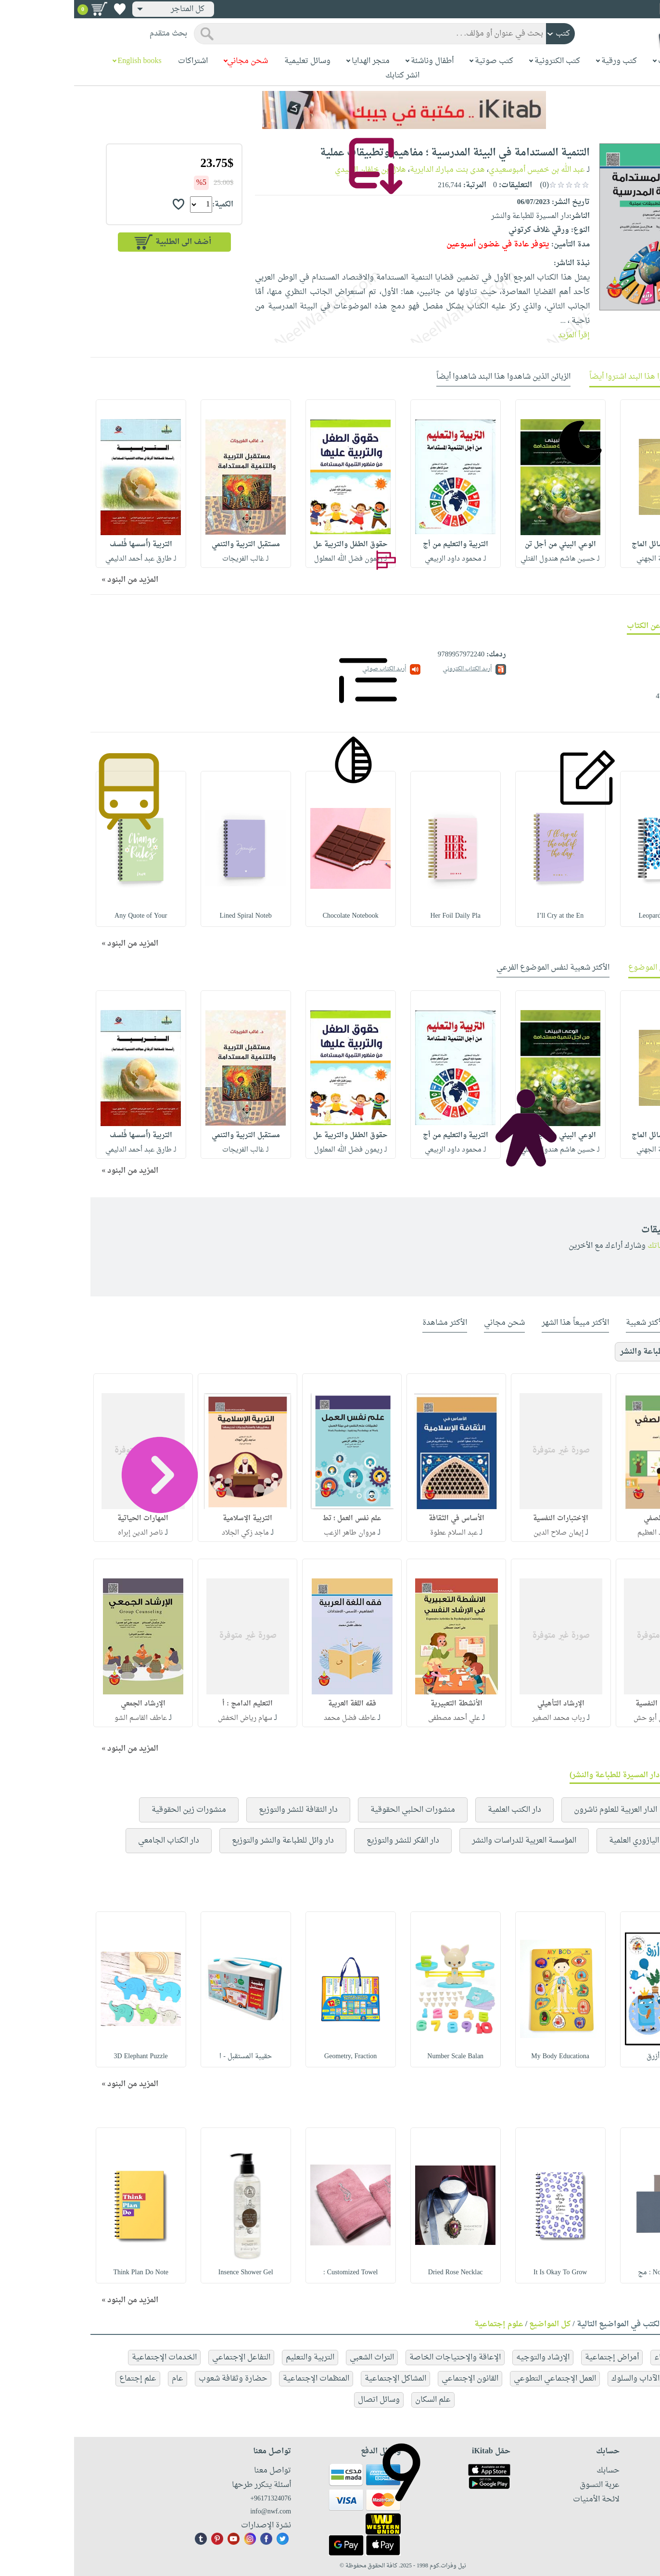 The height and width of the screenshot is (2576, 660). What do you see at coordinates (374, 163) in the screenshot?
I see `download an ebook or publication` at bounding box center [374, 163].